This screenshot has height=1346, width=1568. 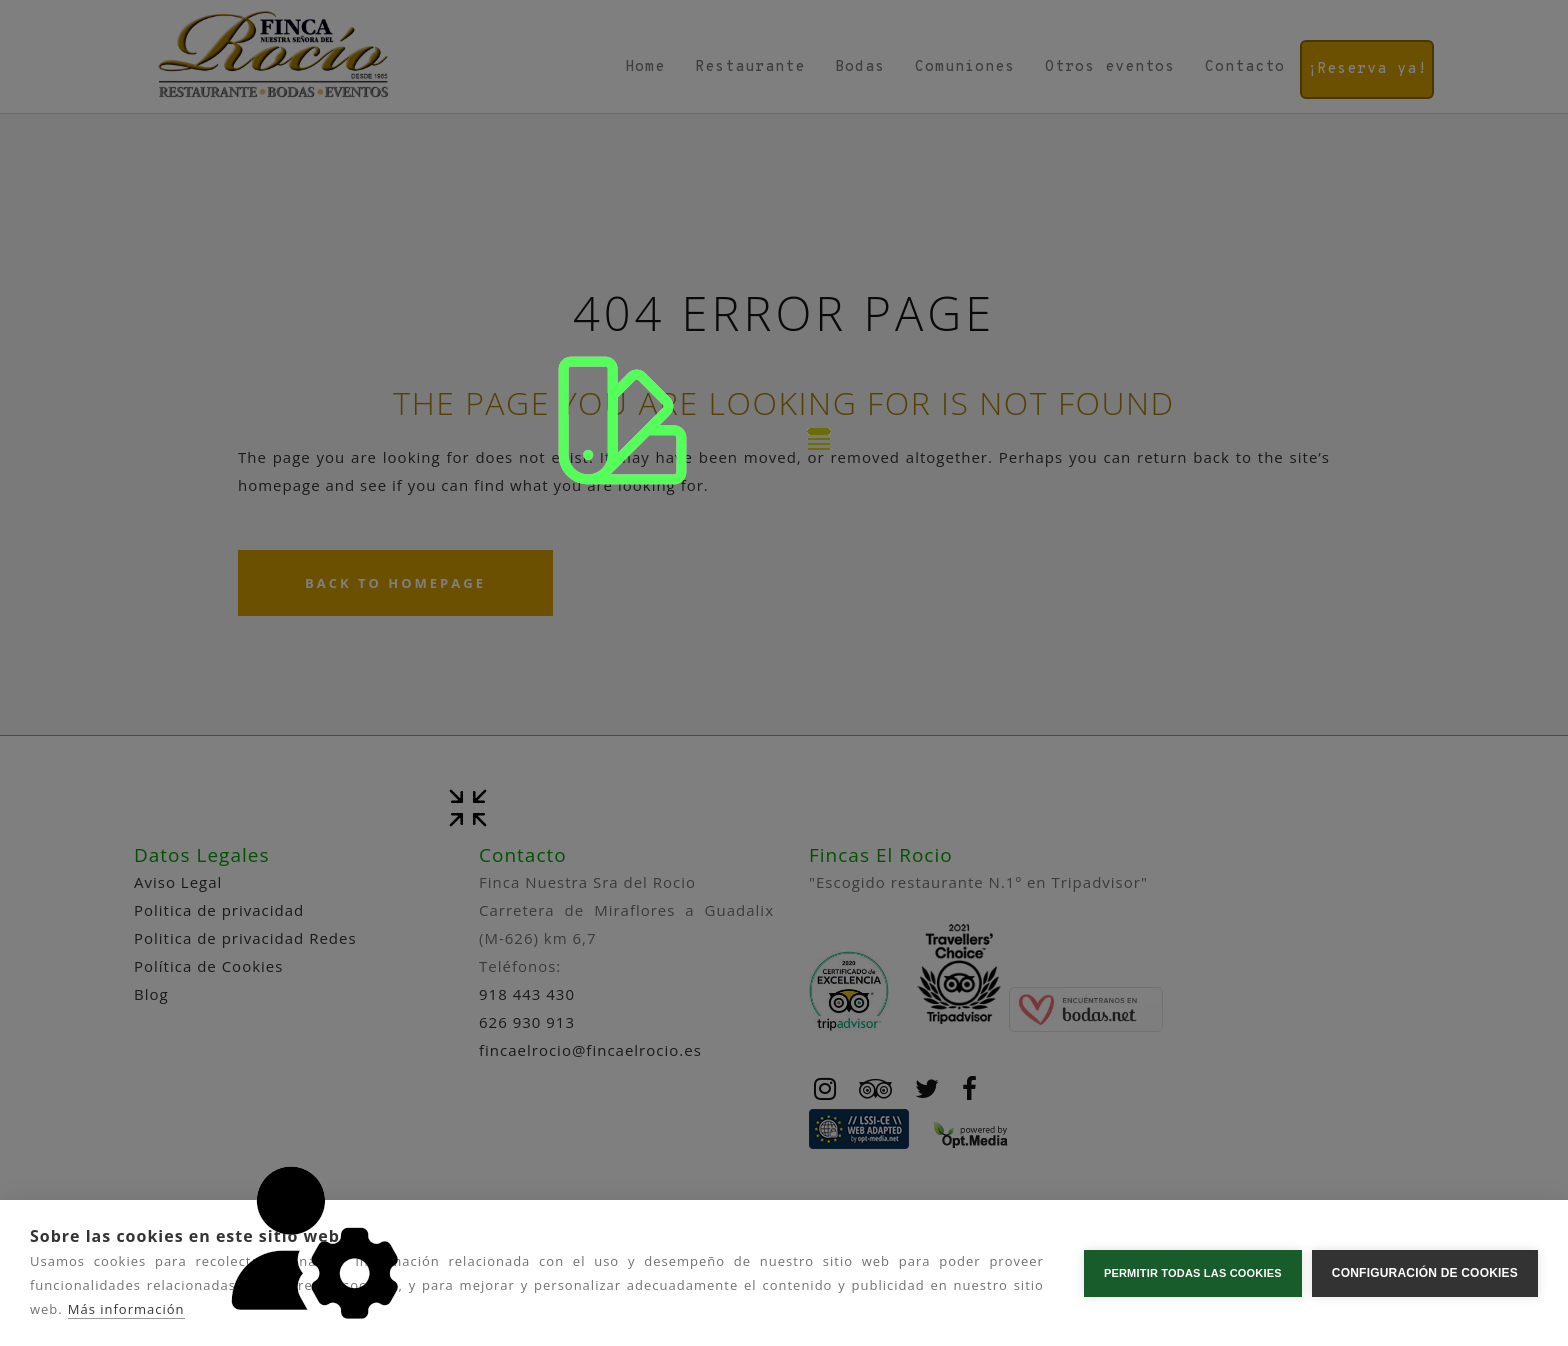 I want to click on select a color or theme, so click(x=622, y=420).